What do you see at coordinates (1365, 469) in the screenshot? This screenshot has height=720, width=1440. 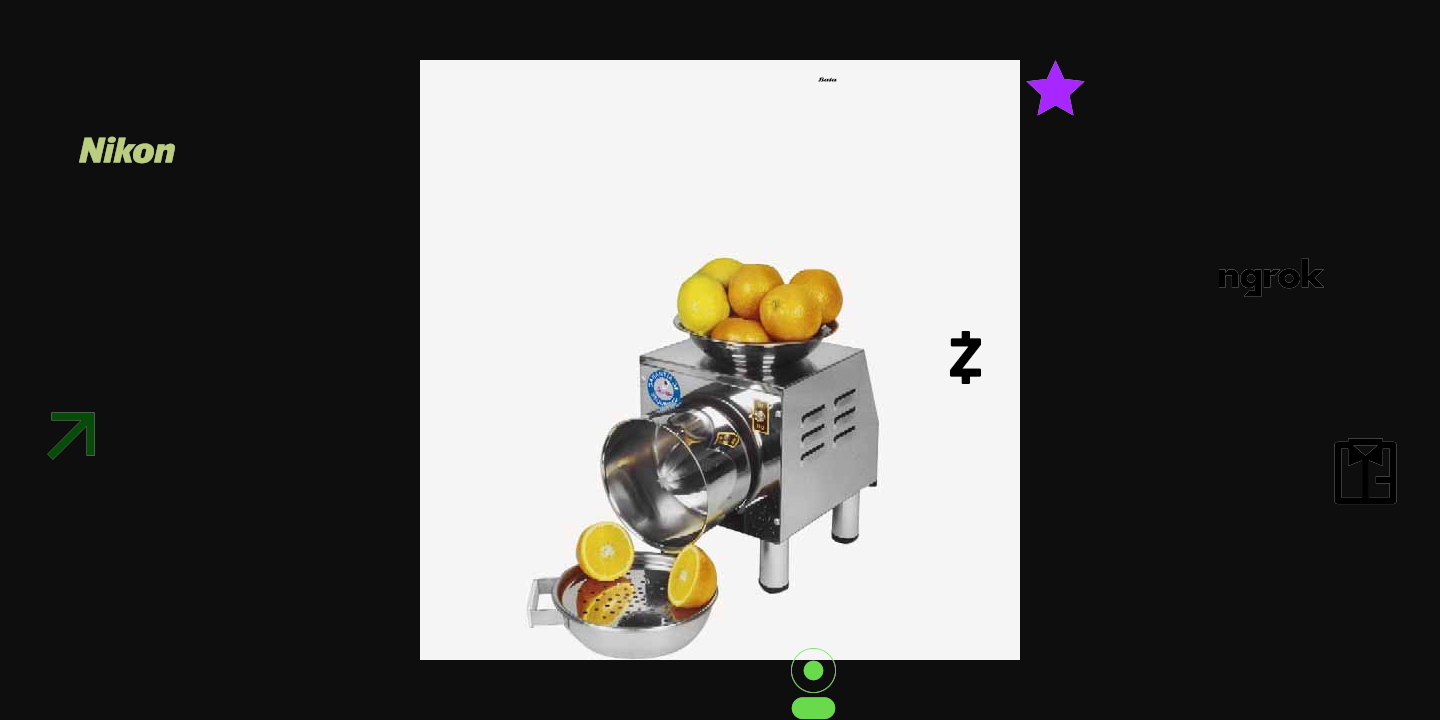 I see `view clothing or apparel options` at bounding box center [1365, 469].